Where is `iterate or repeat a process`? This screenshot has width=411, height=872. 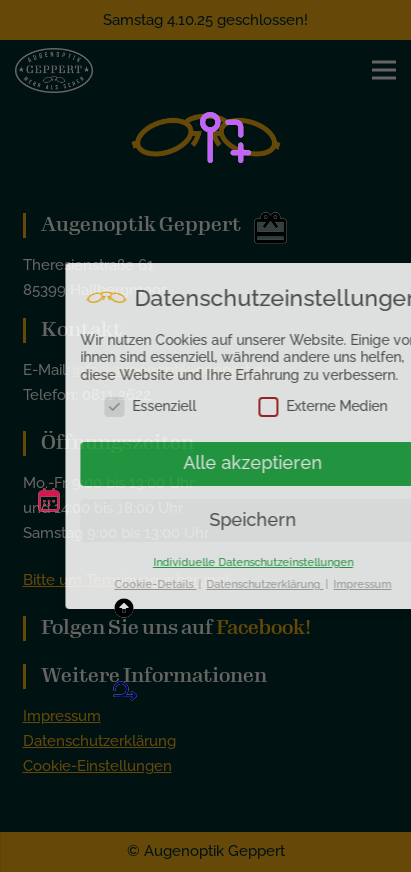
iterate or repeat a process is located at coordinates (125, 691).